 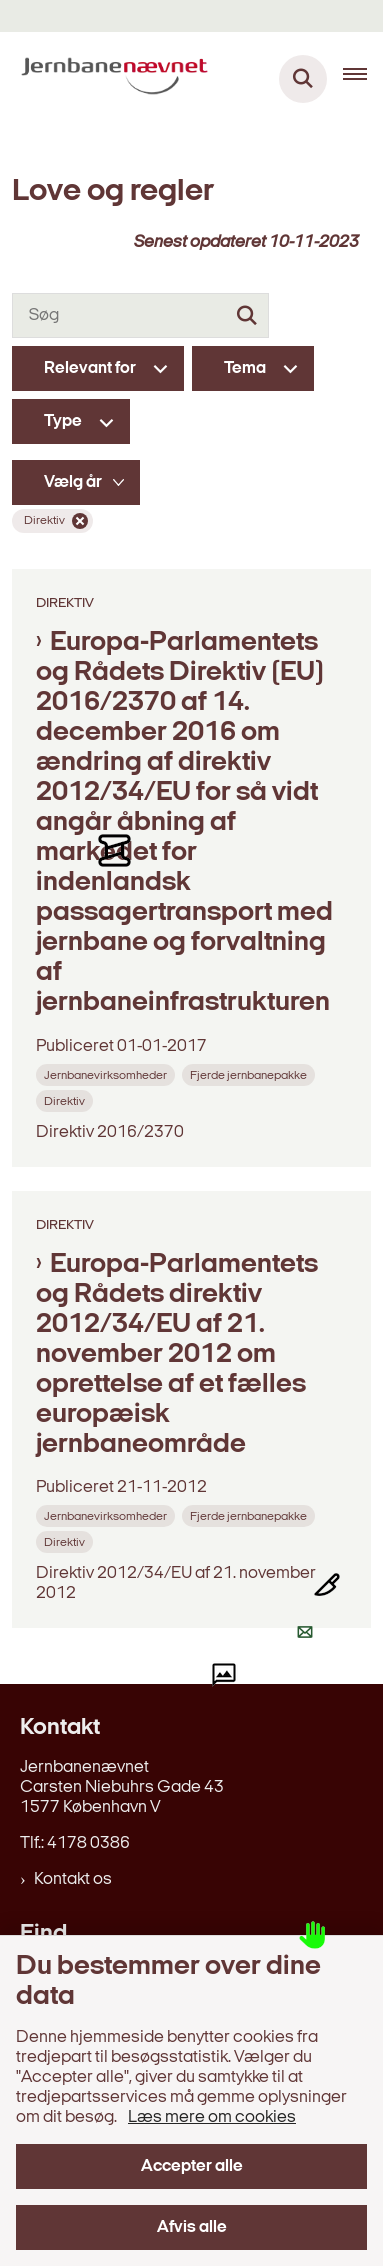 I want to click on send or receive a picture message, so click(x=224, y=1675).